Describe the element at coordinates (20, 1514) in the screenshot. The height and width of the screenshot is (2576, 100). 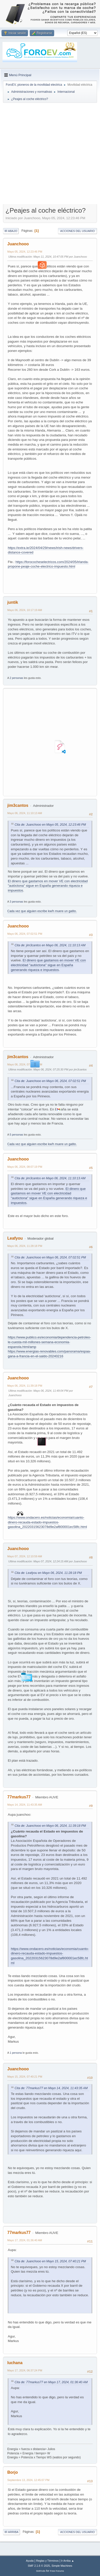
I see `connect beats wireless earbuds via bluetooth` at that location.